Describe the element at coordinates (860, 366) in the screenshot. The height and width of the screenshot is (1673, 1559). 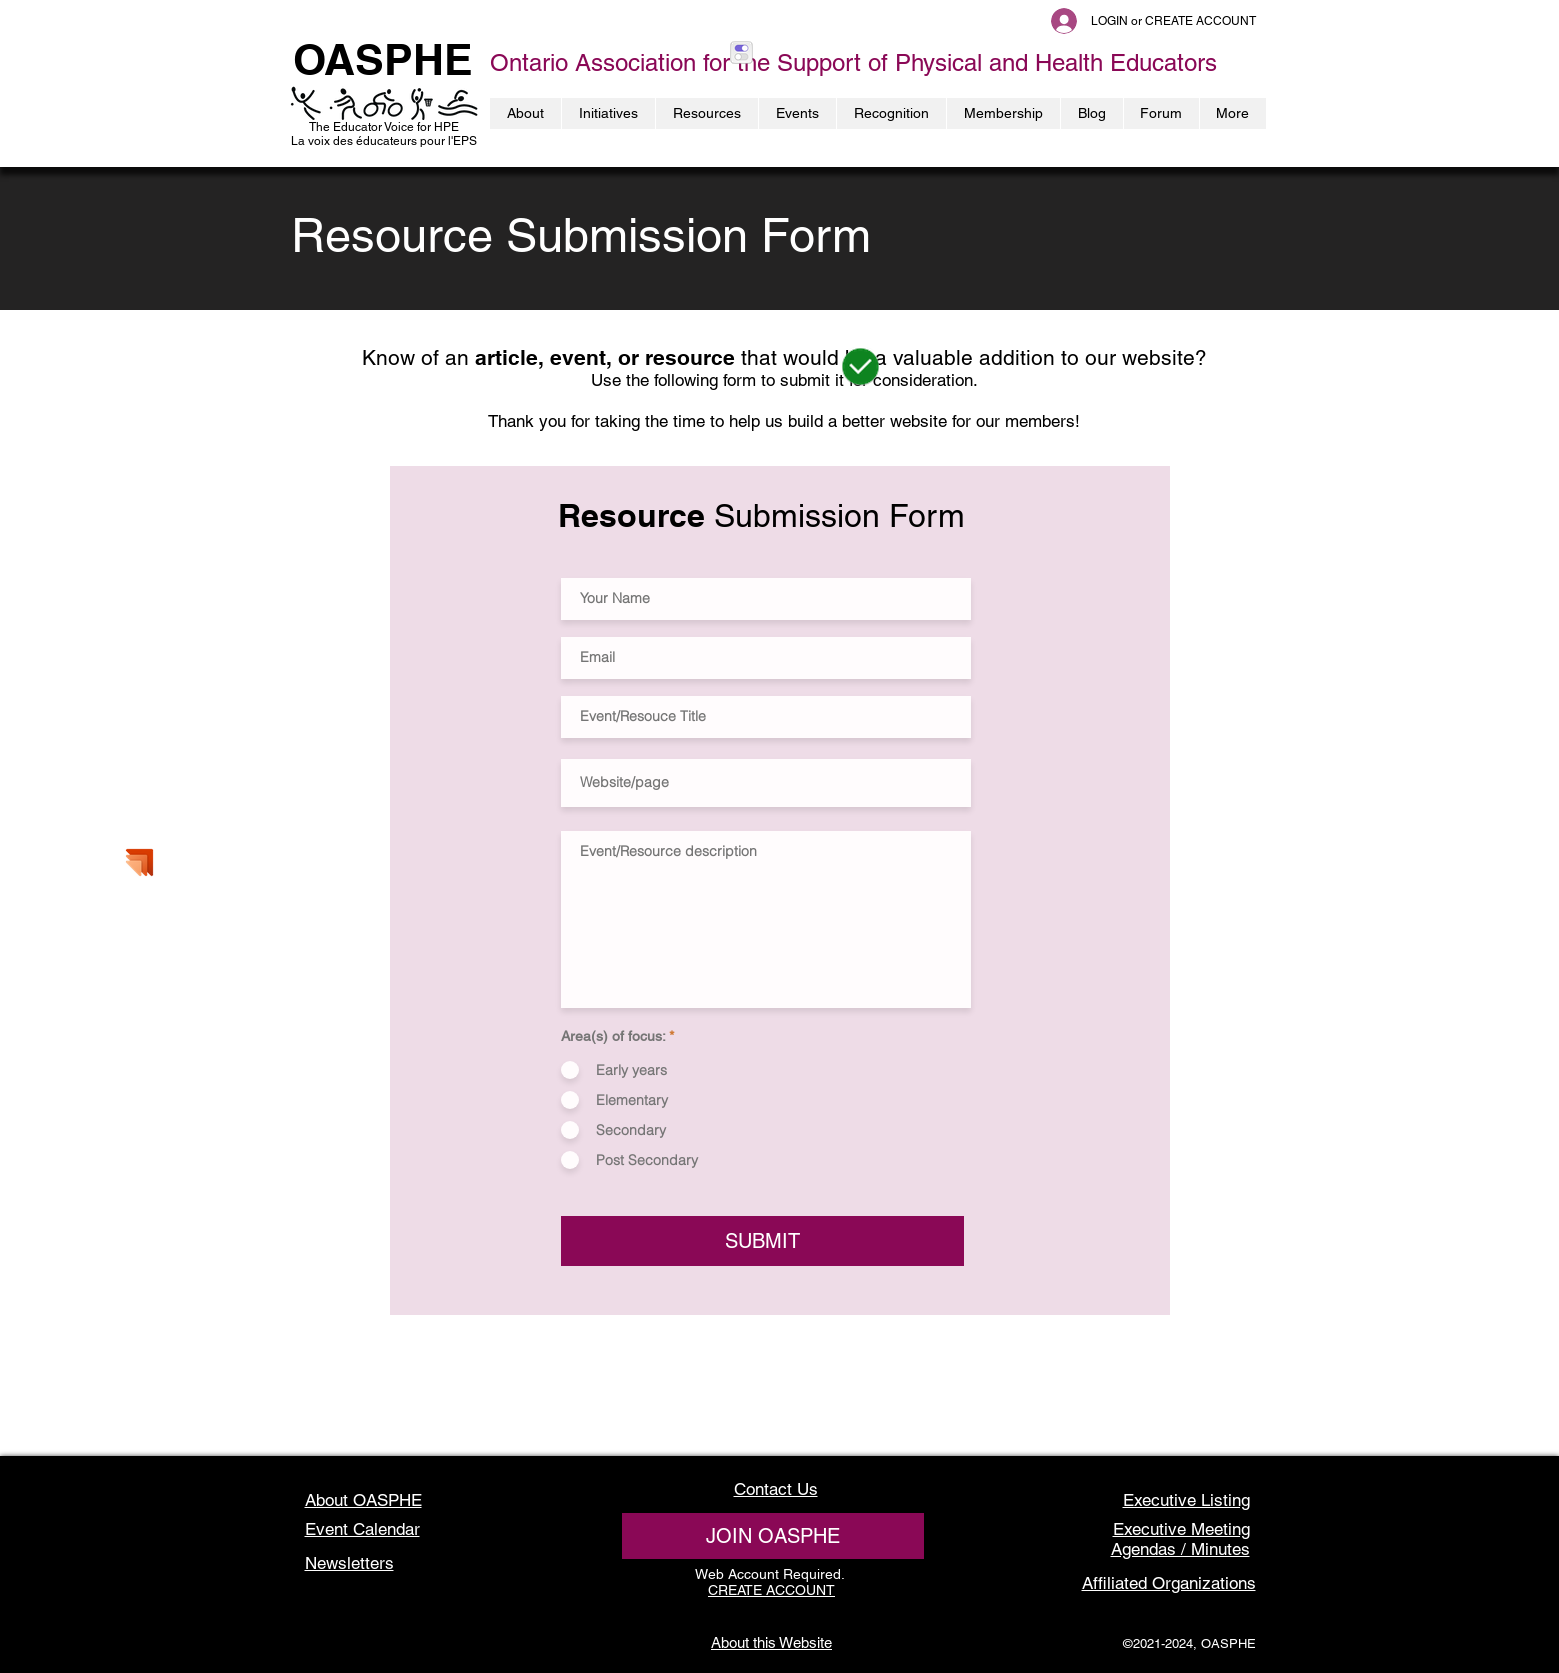
I see `indicates dropbox file is fully synced` at that location.